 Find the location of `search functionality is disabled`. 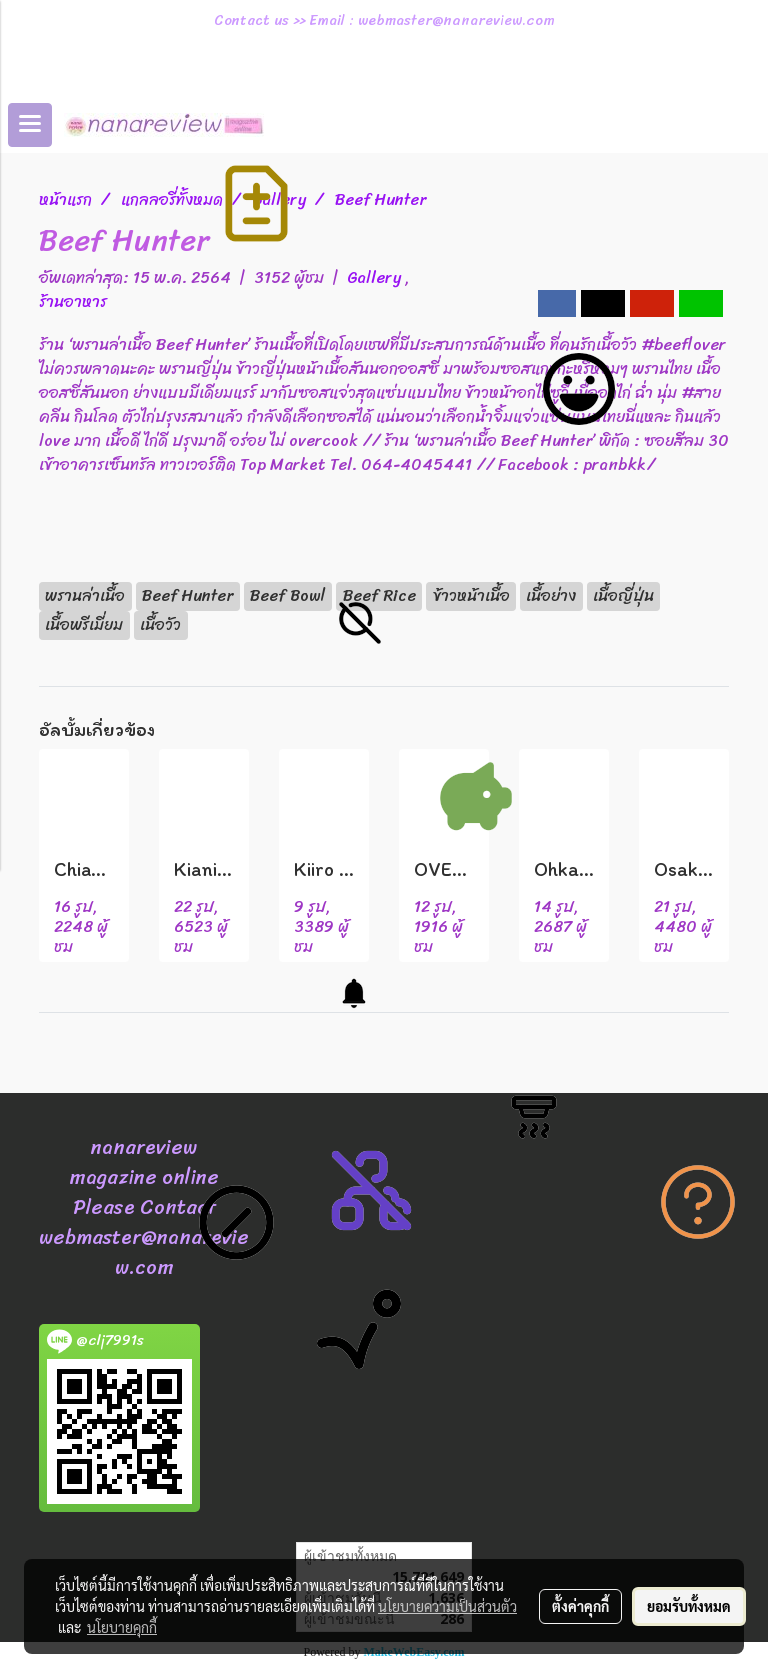

search functionality is disabled is located at coordinates (360, 623).